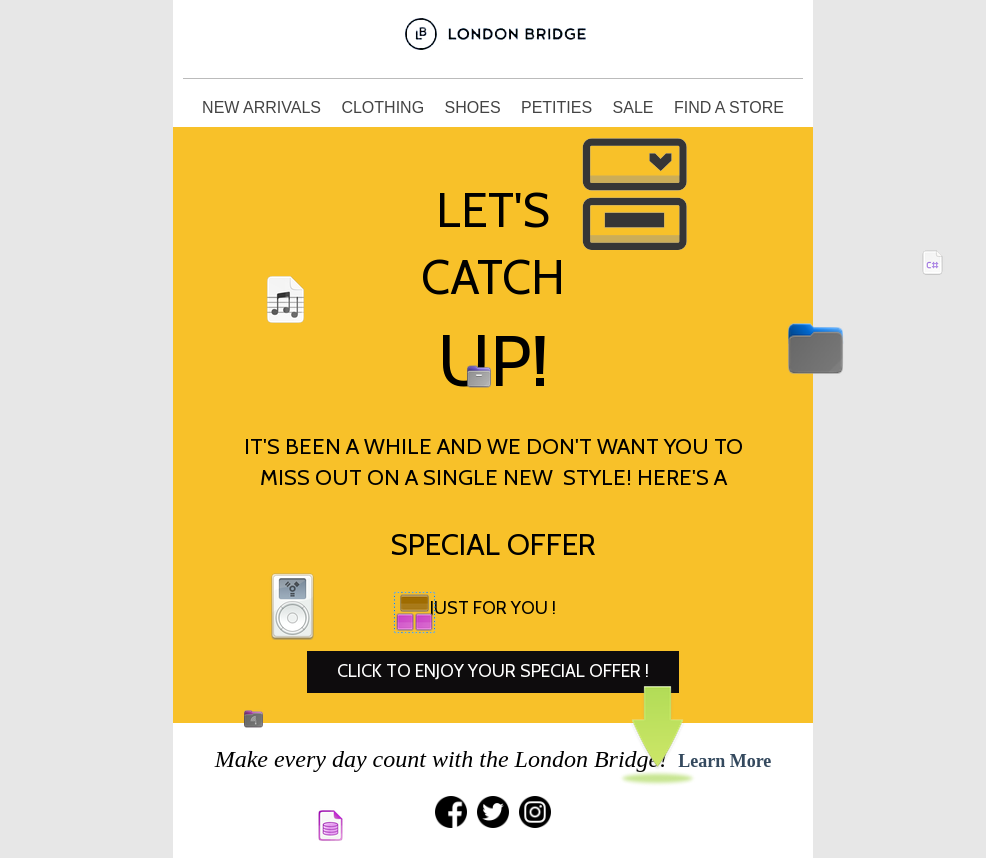 Image resolution: width=986 pixels, height=858 pixels. What do you see at coordinates (330, 825) in the screenshot?
I see `libreoffice base database file` at bounding box center [330, 825].